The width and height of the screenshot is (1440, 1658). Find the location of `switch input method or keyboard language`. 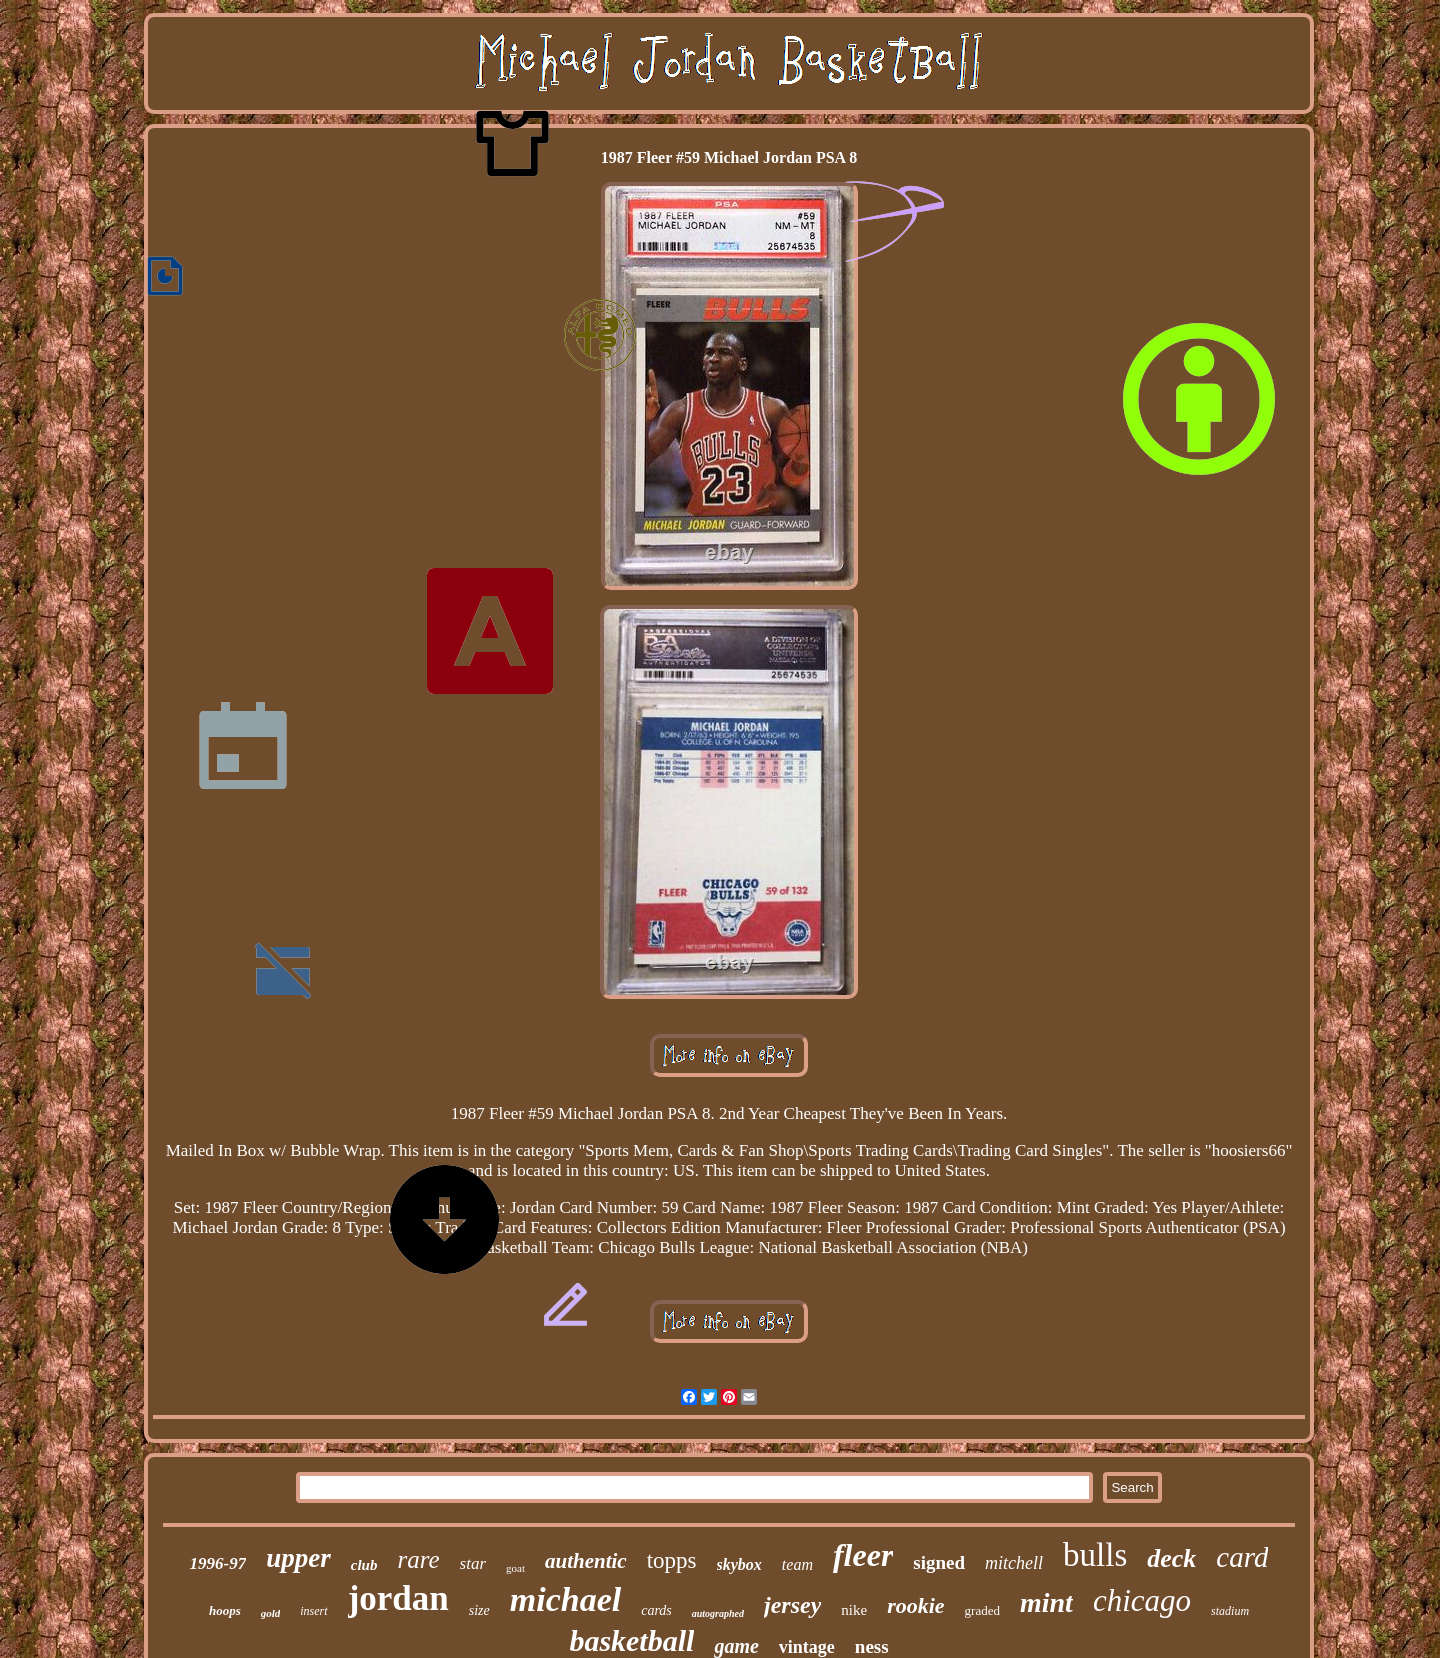

switch input method or keyboard language is located at coordinates (490, 631).